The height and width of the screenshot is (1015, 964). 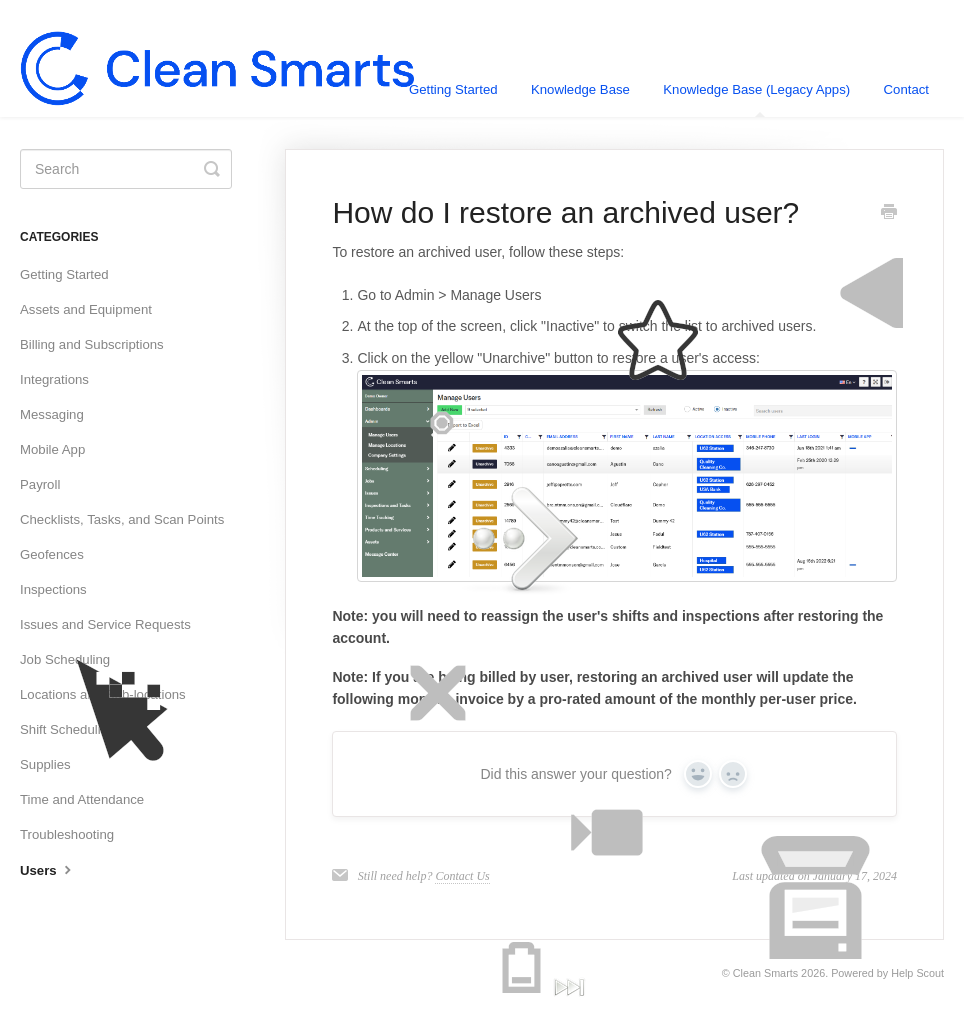 I want to click on access your favorites, so click(x=658, y=340).